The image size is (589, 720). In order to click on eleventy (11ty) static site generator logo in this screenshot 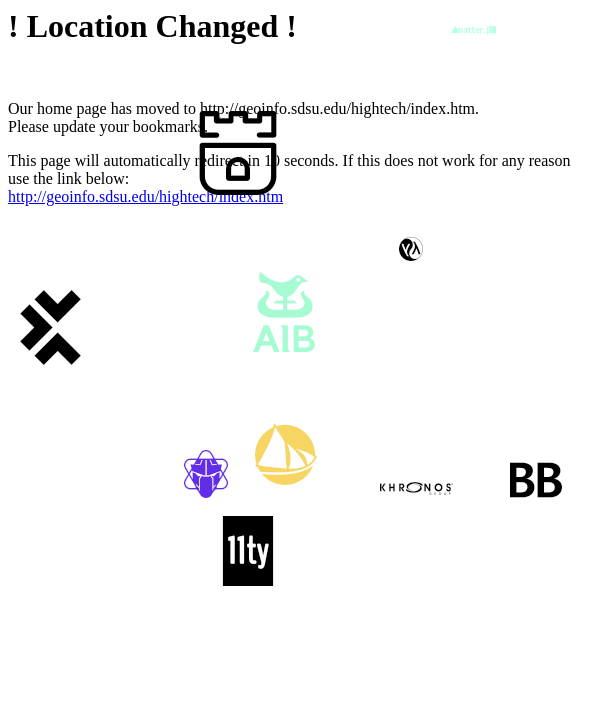, I will do `click(248, 551)`.